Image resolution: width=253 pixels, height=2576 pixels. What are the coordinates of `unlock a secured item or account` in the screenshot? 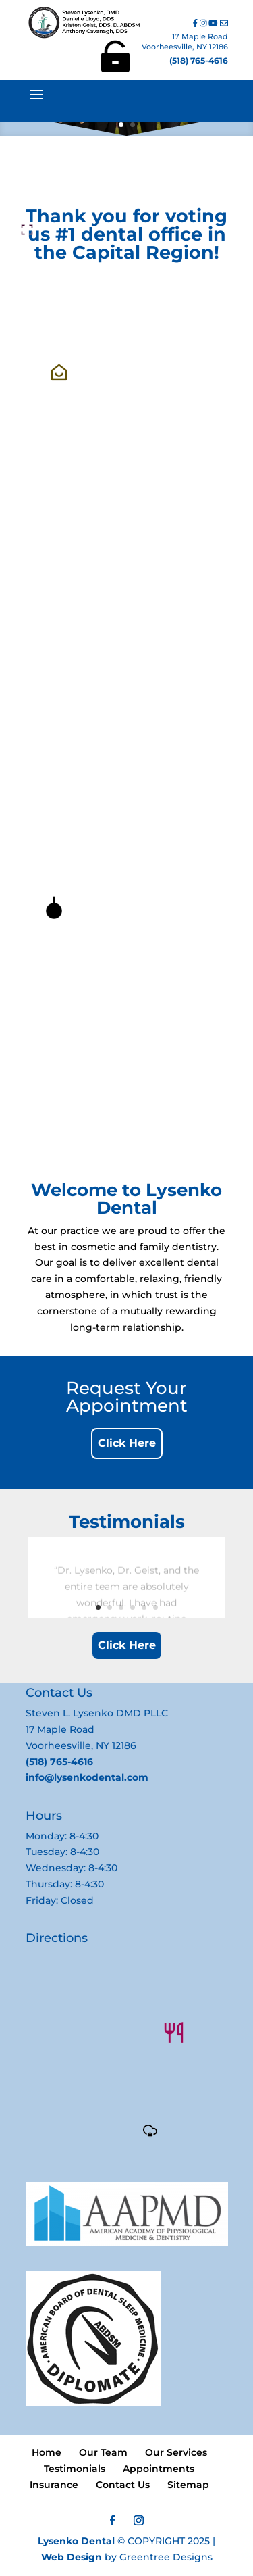 It's located at (115, 56).